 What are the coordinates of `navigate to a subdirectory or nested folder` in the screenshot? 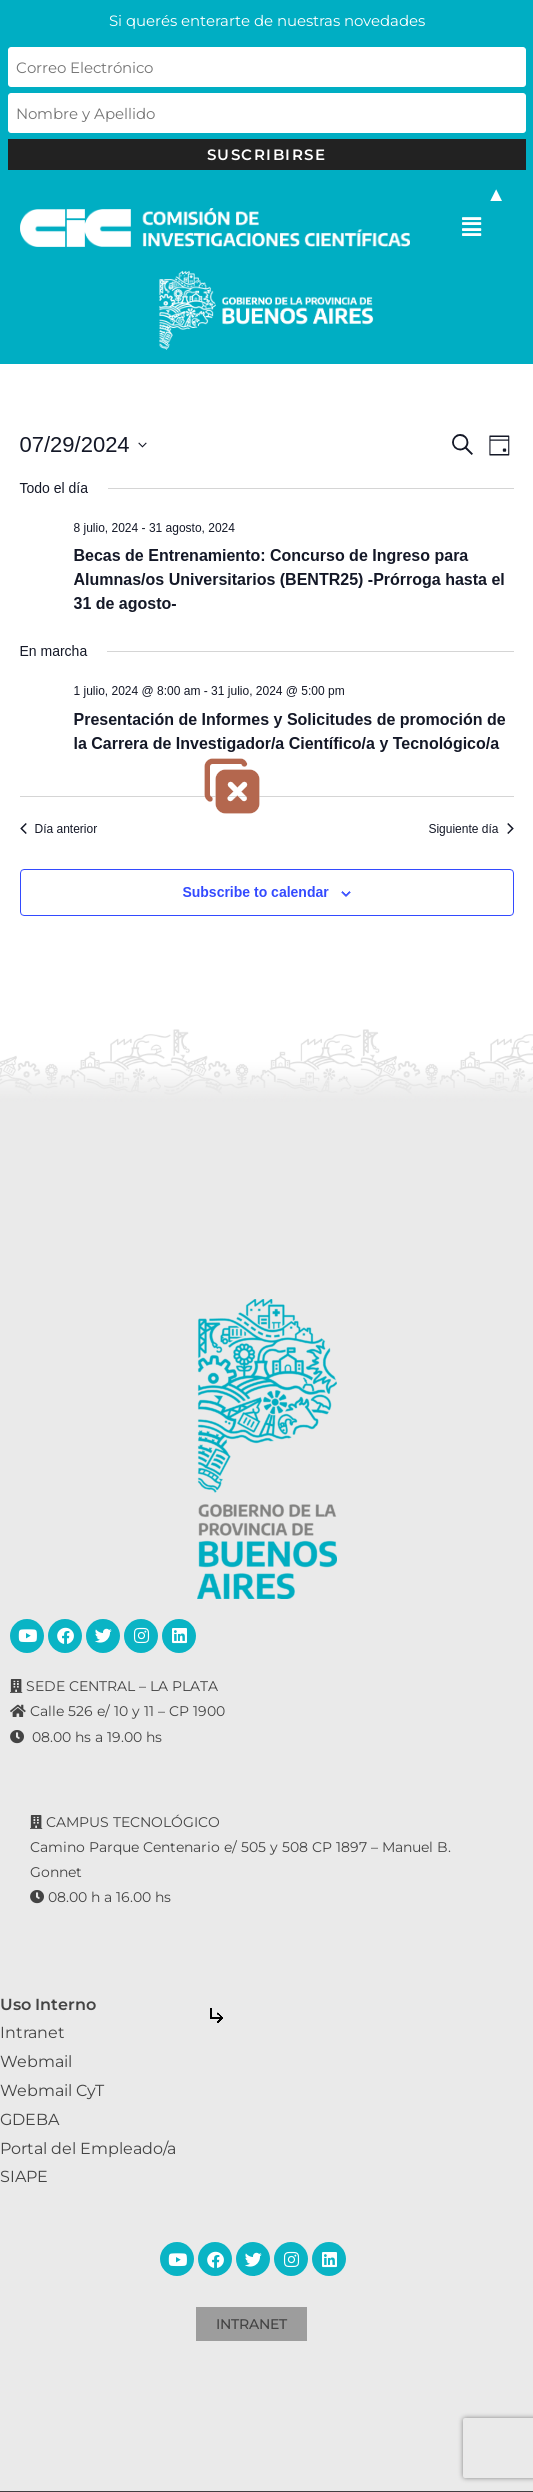 It's located at (217, 2015).